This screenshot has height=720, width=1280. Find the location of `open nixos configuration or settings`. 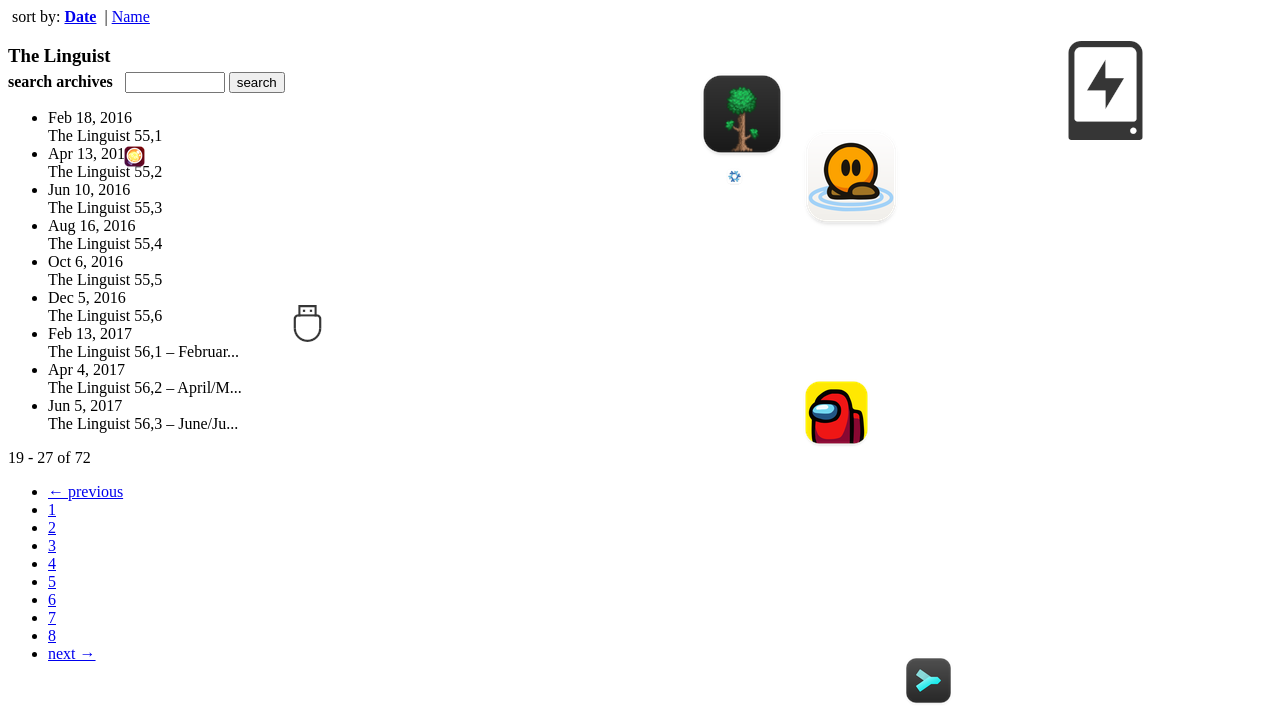

open nixos configuration or settings is located at coordinates (734, 176).